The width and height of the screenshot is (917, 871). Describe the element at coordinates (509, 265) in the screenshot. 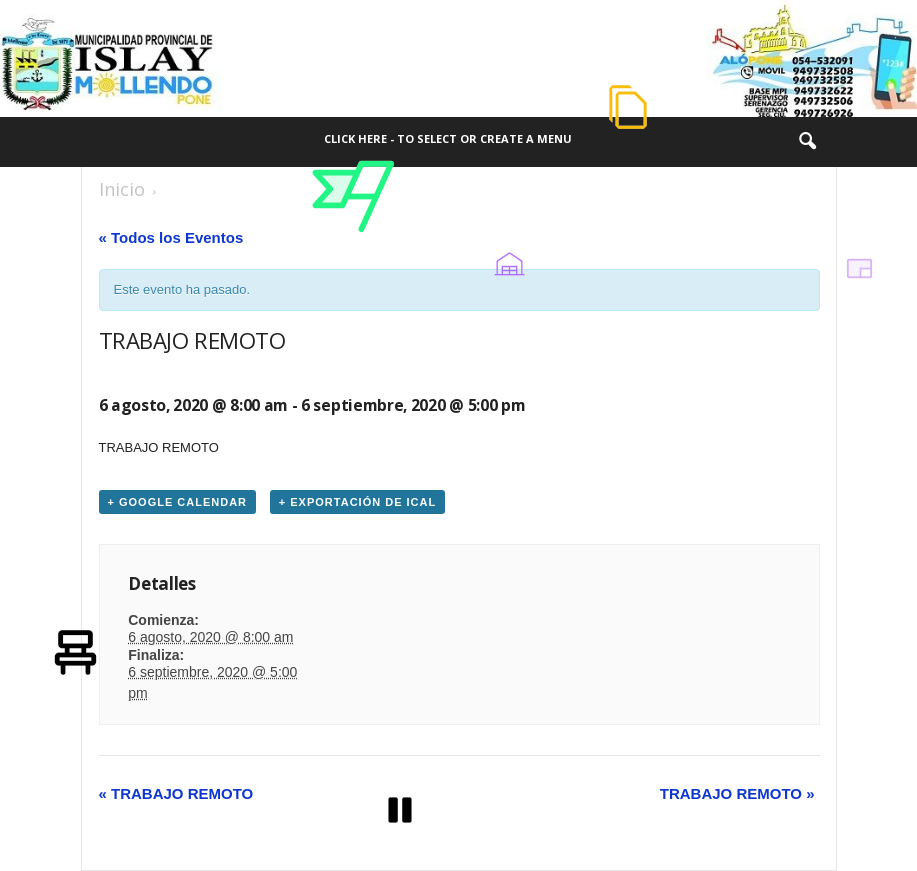

I see `access garage or parking settings` at that location.